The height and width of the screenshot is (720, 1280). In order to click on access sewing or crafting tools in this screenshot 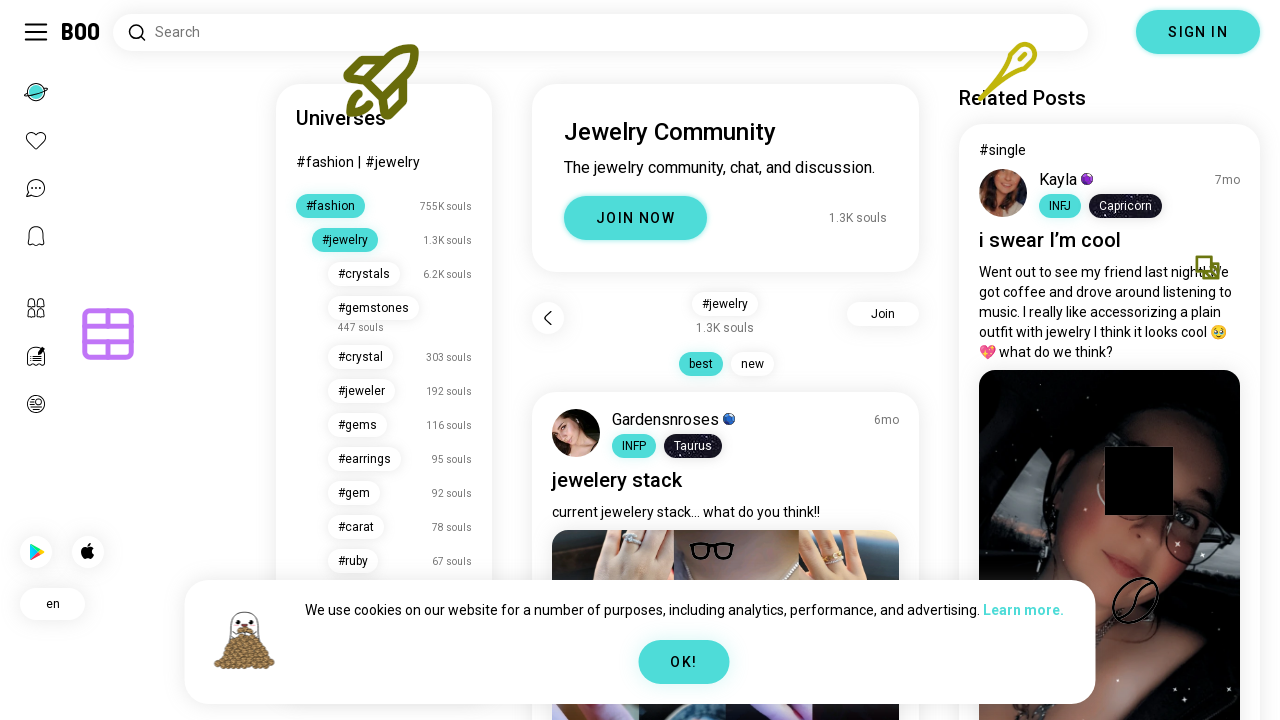, I will do `click(1007, 71)`.